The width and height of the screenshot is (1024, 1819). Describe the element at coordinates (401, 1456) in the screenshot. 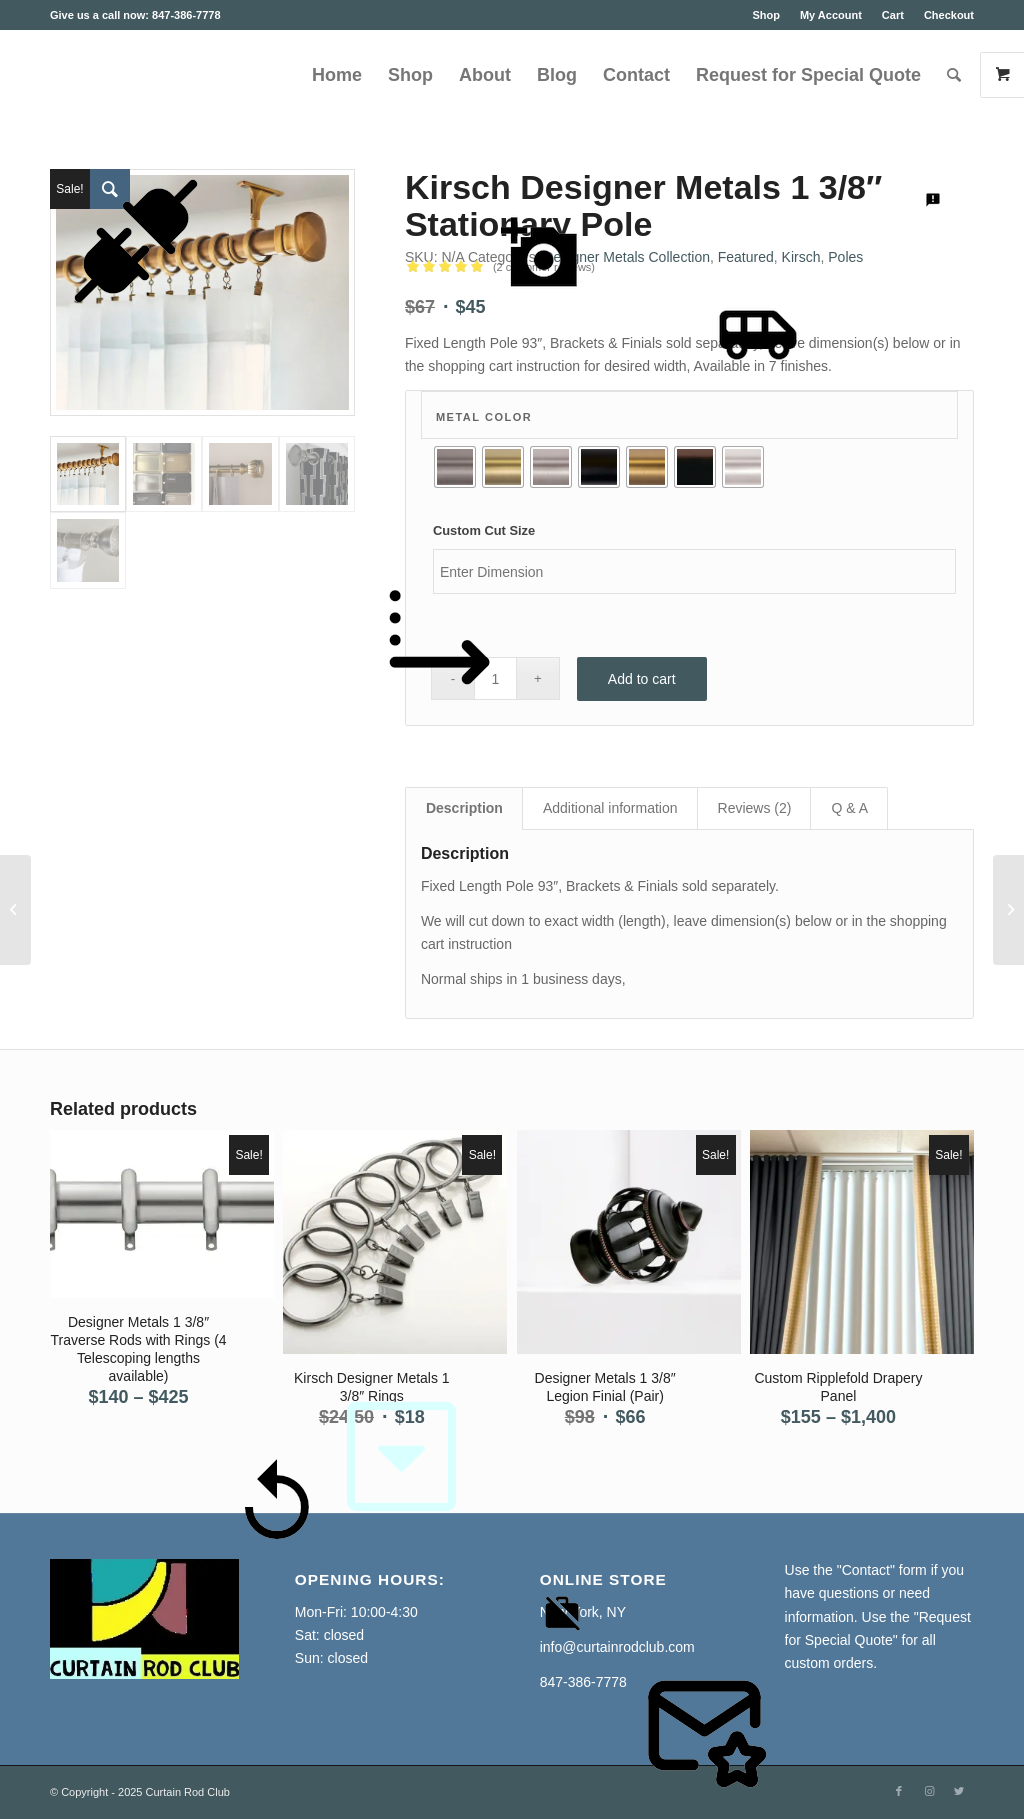

I see `open a dropdown menu to select an option` at that location.